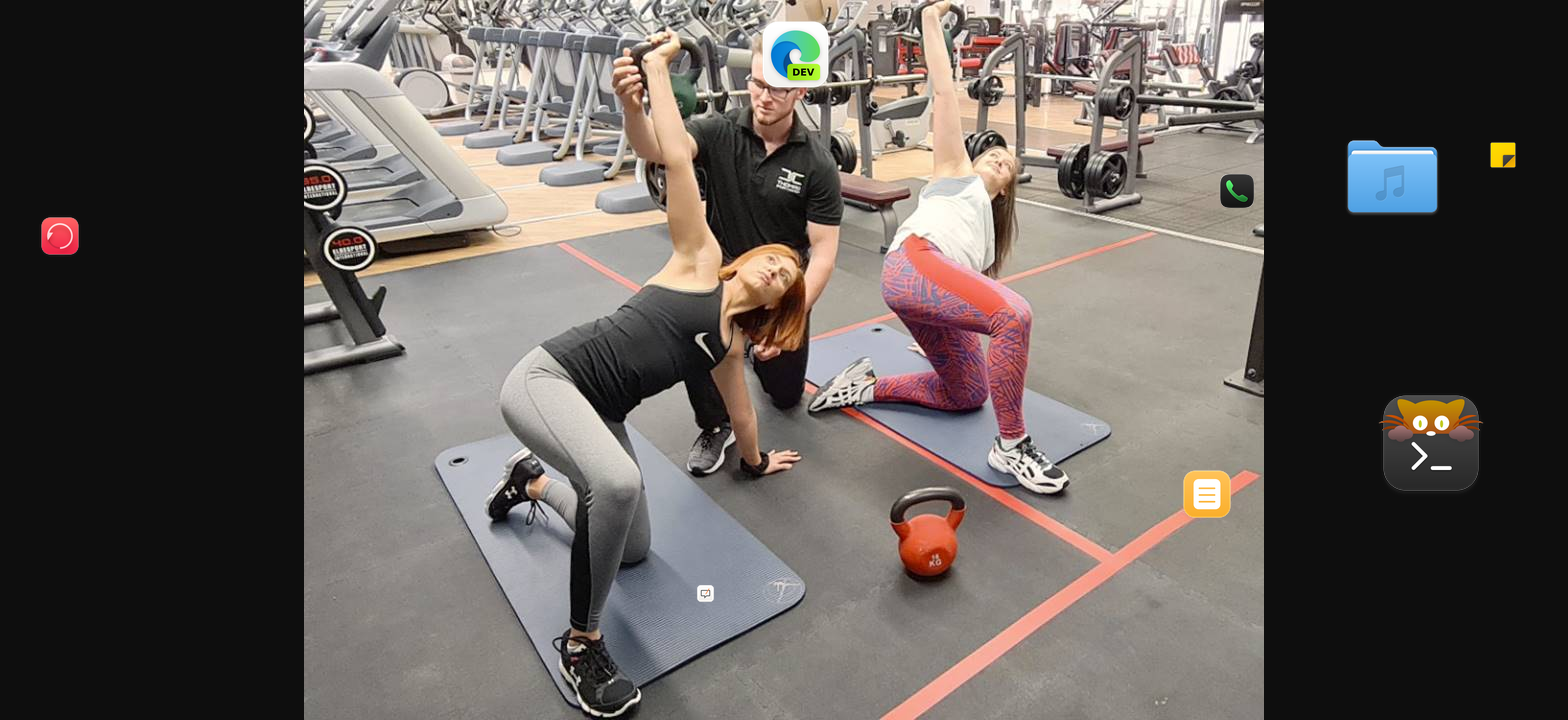 This screenshot has width=1568, height=720. I want to click on open openboard app, so click(705, 593).